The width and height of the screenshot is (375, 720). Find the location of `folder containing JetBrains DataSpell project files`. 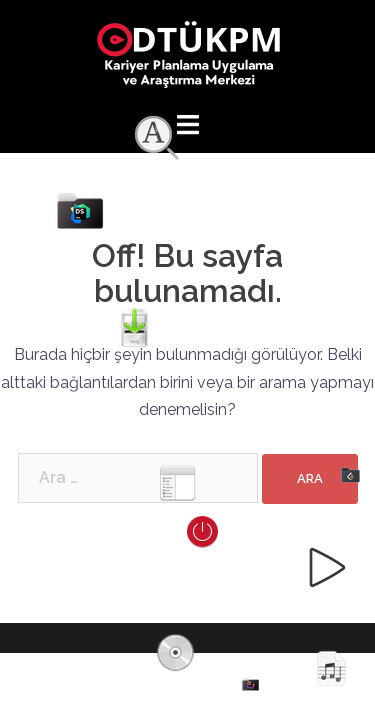

folder containing JetBrains DataSpell project files is located at coordinates (80, 212).